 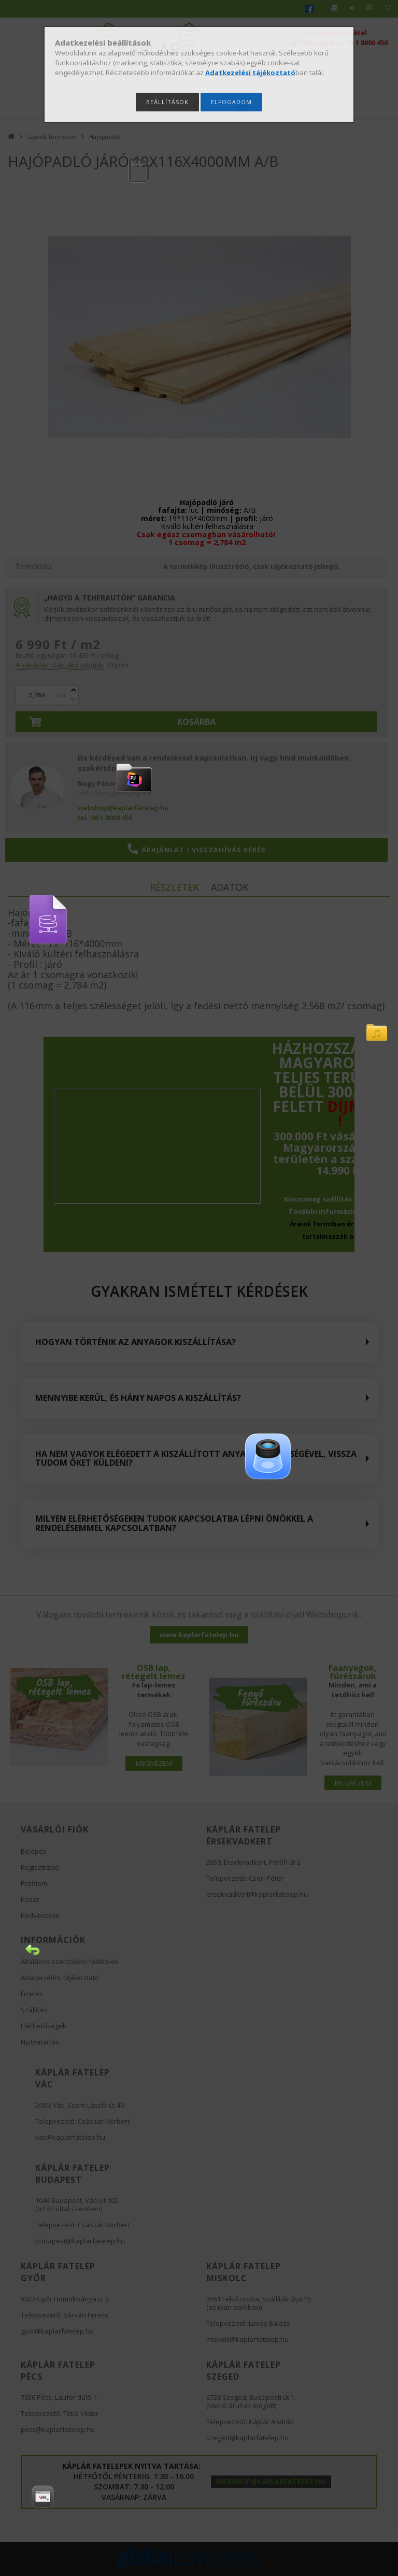 What do you see at coordinates (268, 1456) in the screenshot?
I see `open preview app to view images and PDFs` at bounding box center [268, 1456].